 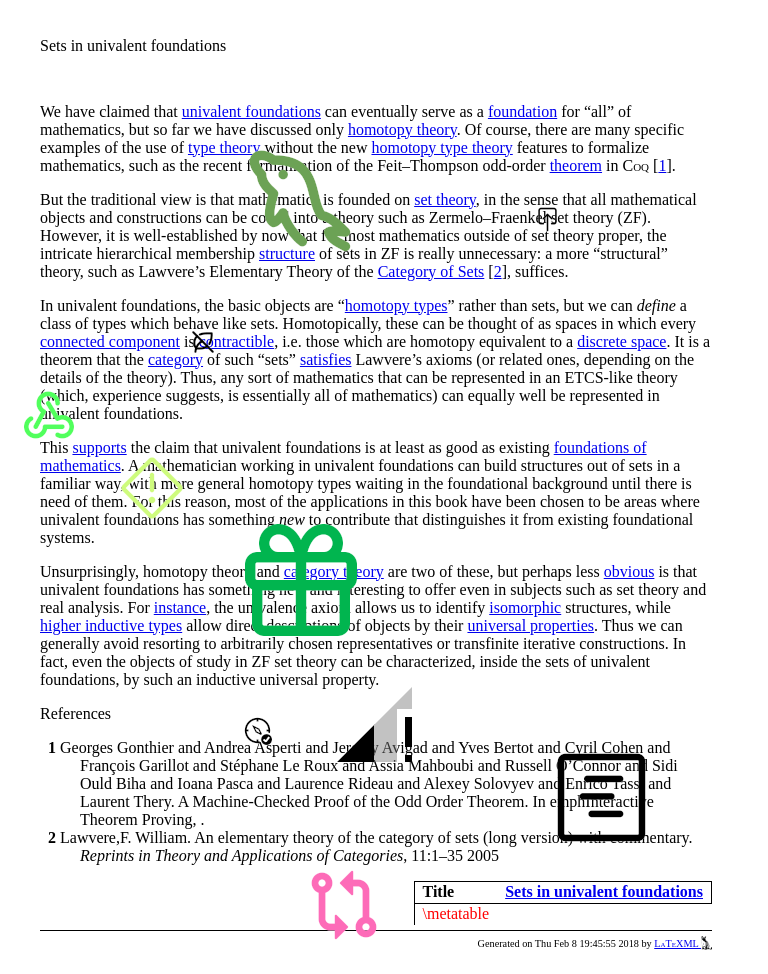 I want to click on connect to mysql database, so click(x=297, y=198).